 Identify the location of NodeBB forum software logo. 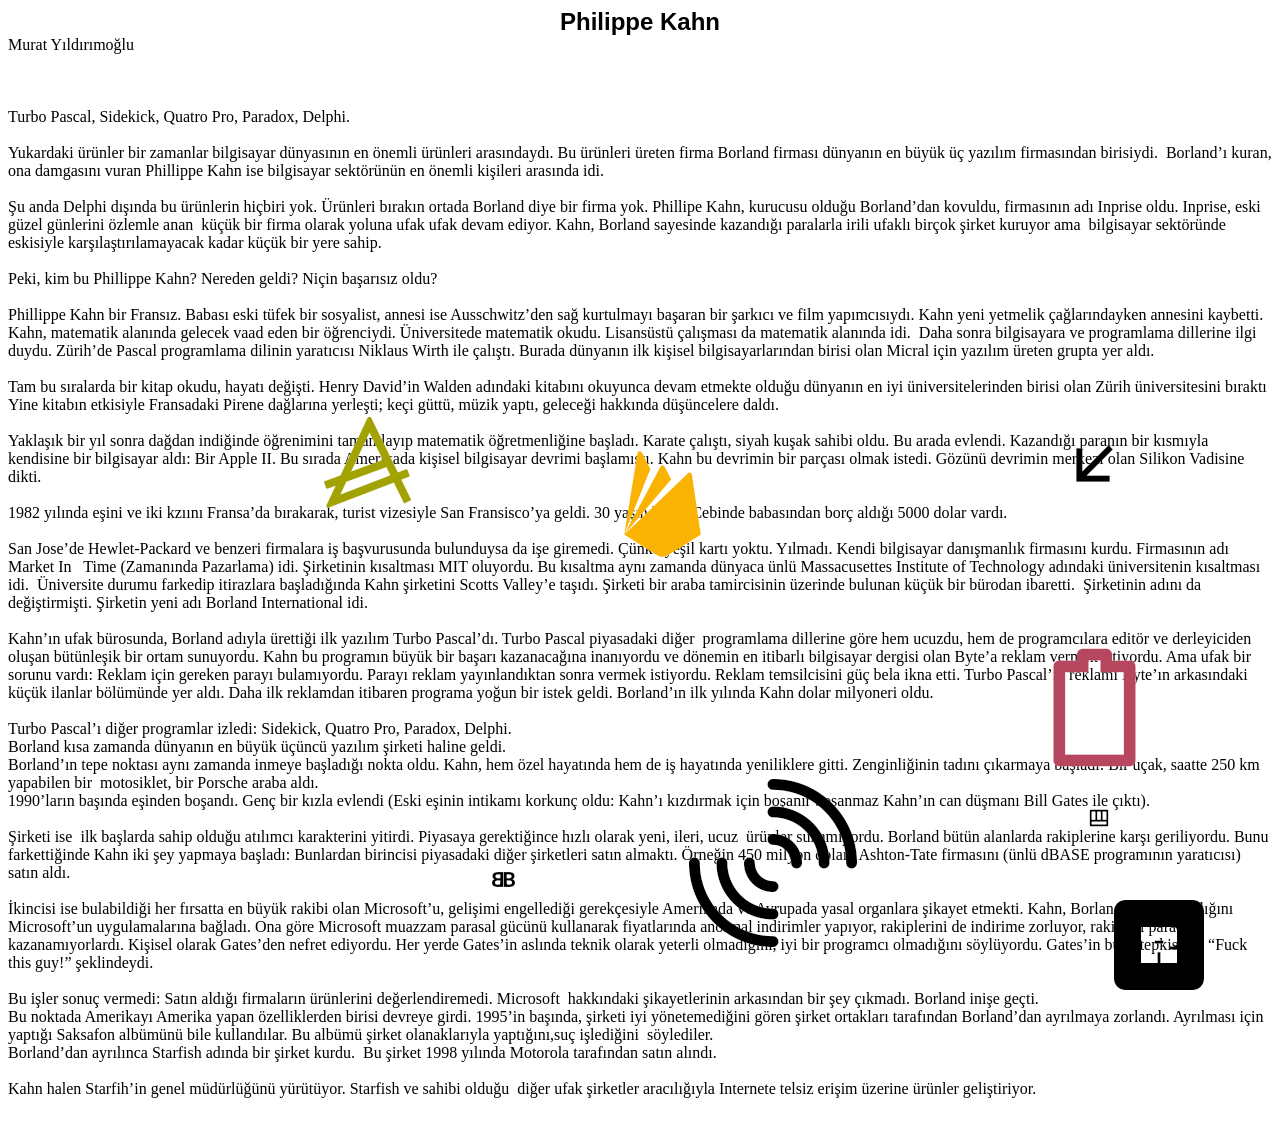
(503, 879).